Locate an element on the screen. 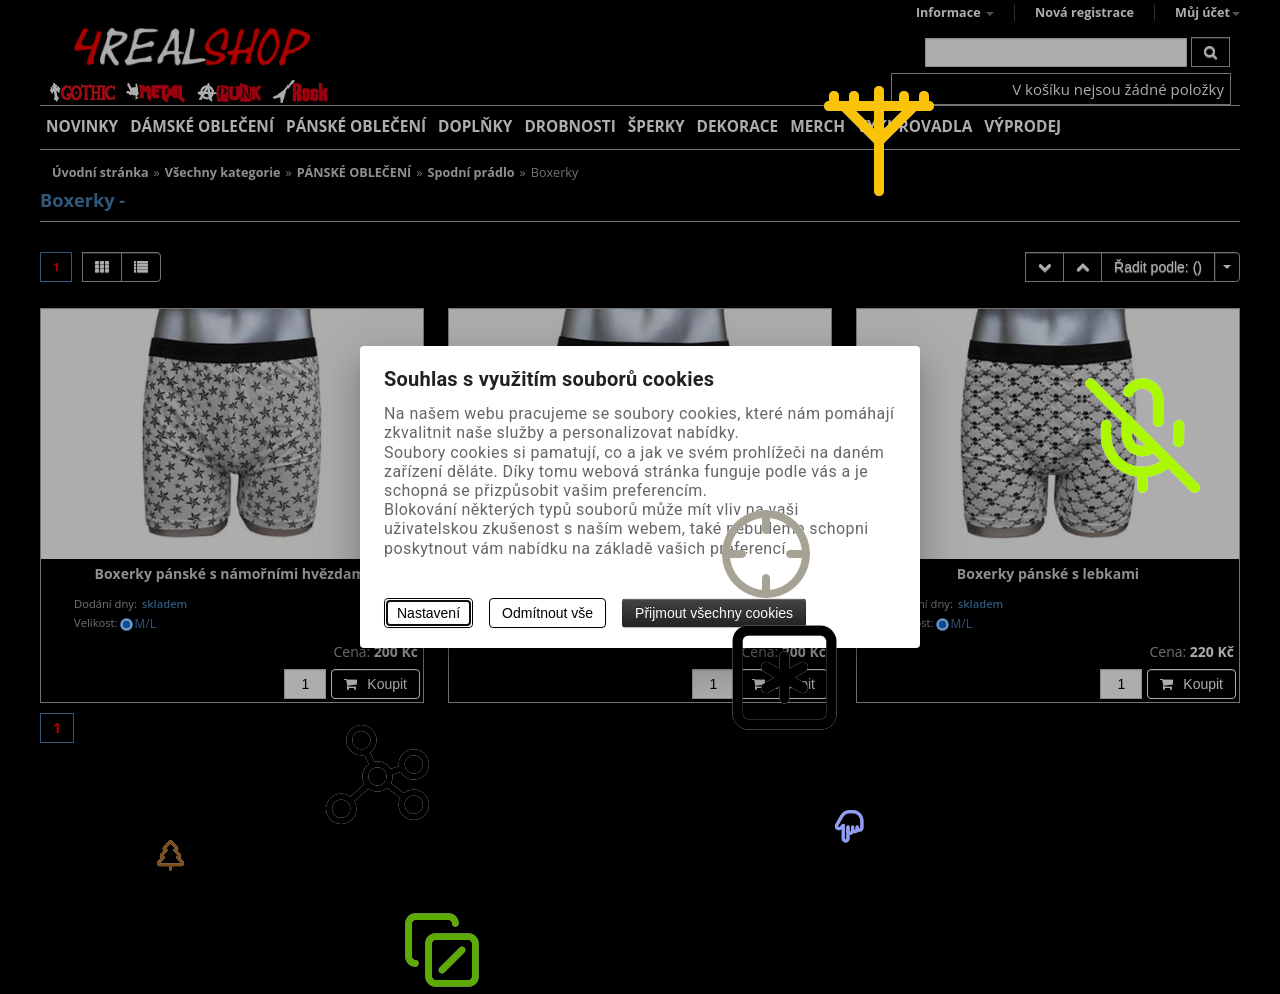 The image size is (1280, 994). mute your microphone is located at coordinates (1142, 435).